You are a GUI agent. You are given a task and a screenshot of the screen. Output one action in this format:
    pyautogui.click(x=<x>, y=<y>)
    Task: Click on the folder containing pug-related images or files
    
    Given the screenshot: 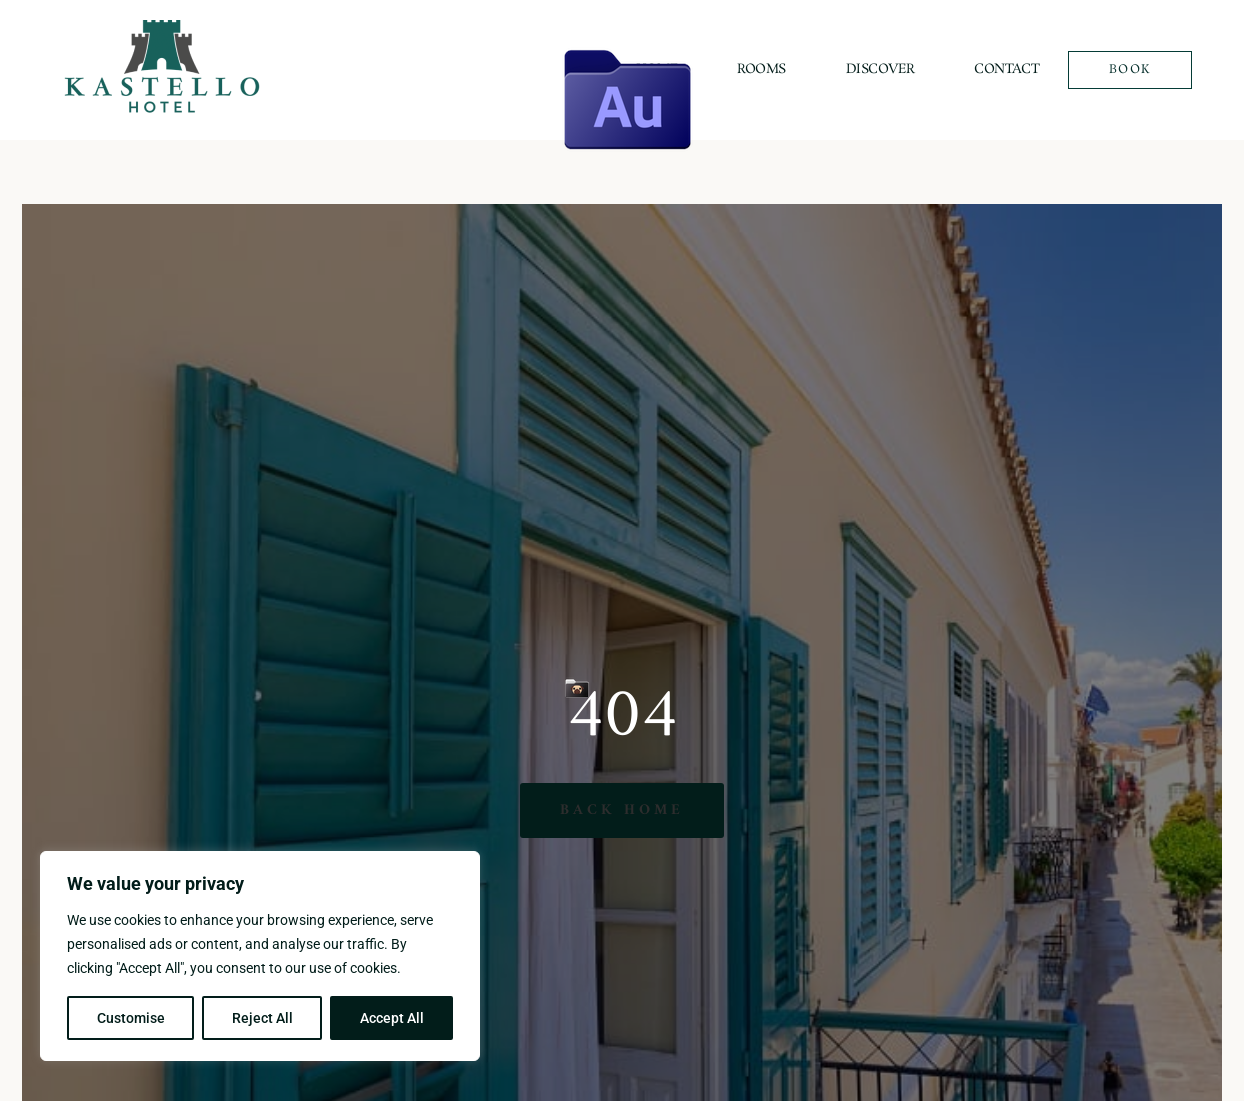 What is the action you would take?
    pyautogui.click(x=577, y=689)
    